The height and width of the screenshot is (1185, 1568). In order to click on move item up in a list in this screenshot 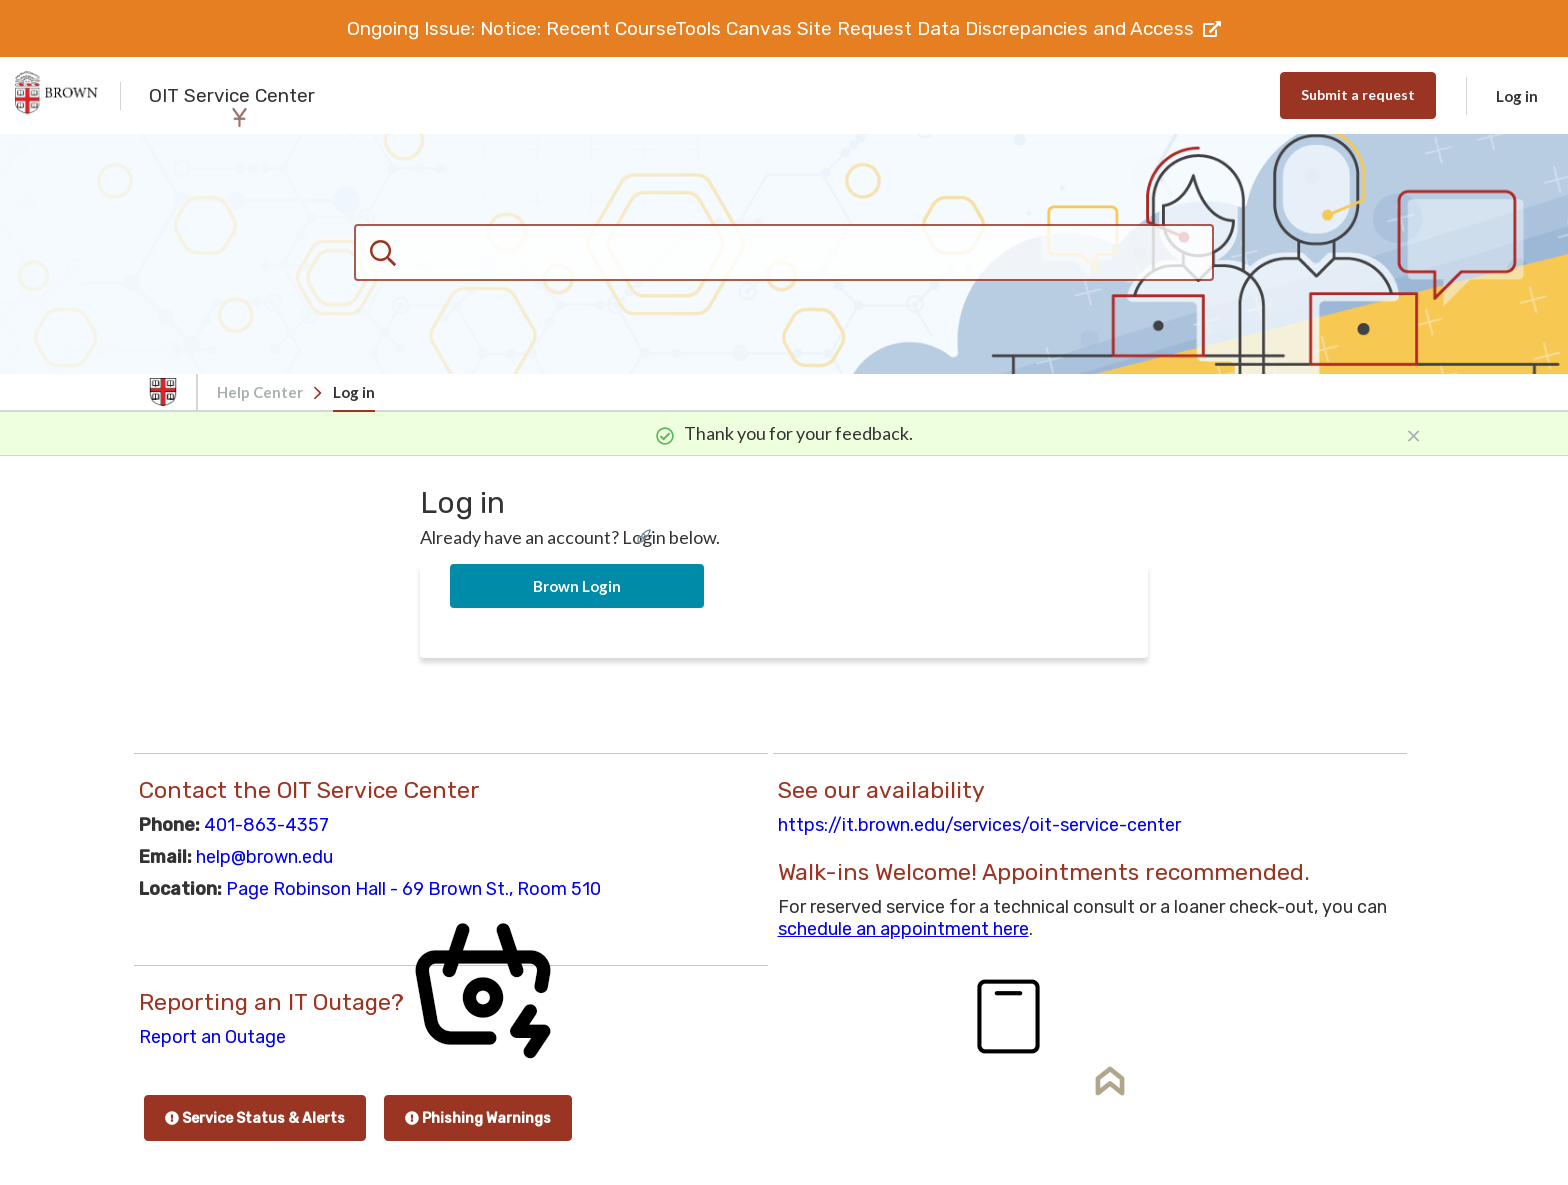, I will do `click(1110, 1081)`.